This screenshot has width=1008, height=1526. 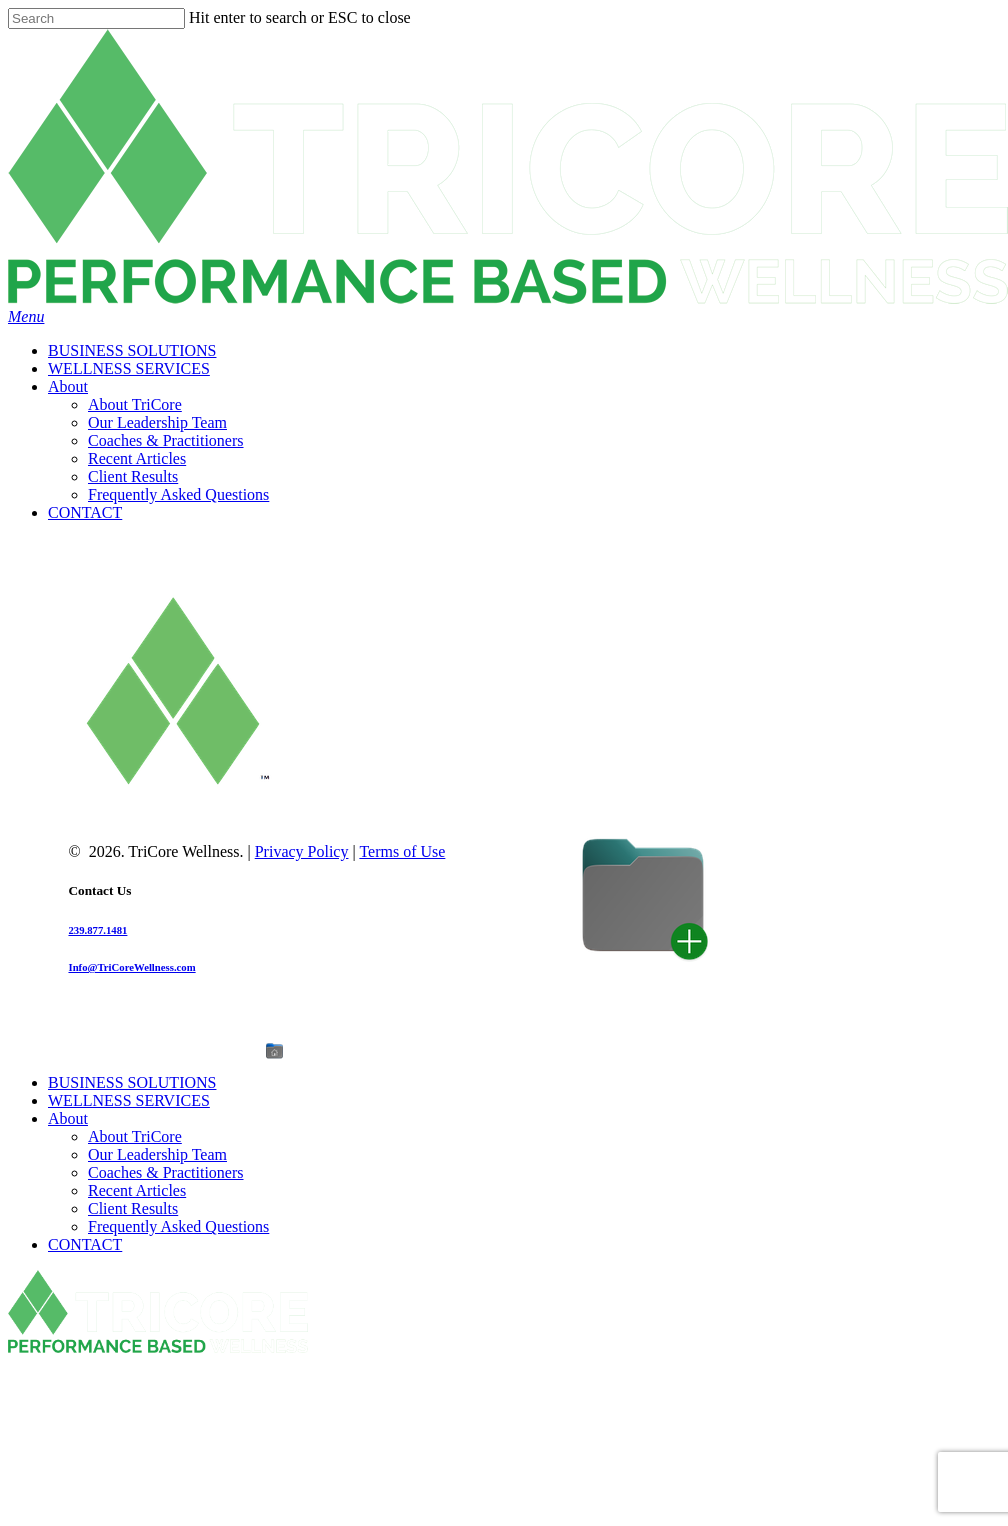 I want to click on access your home folder, so click(x=274, y=1050).